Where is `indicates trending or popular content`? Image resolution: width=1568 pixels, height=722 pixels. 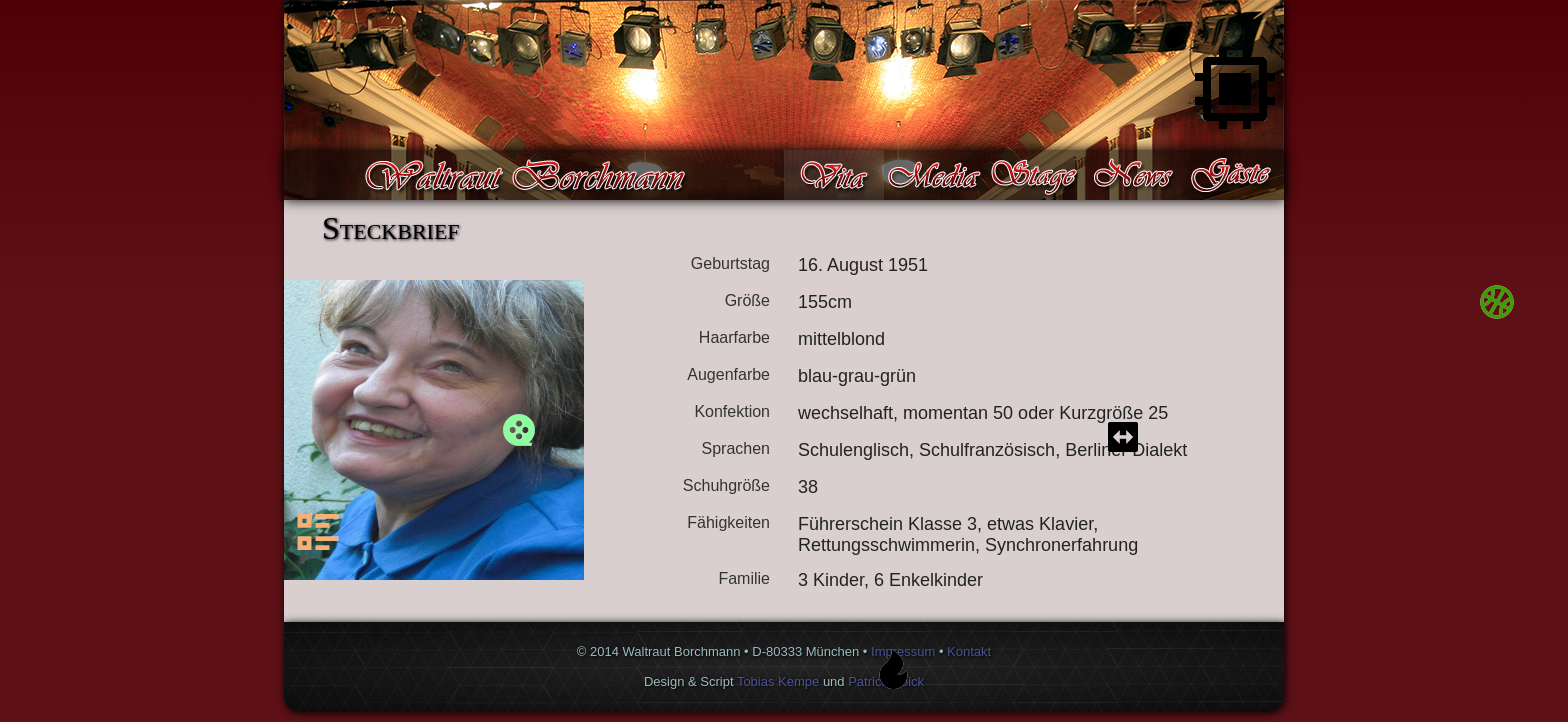 indicates trending or popular content is located at coordinates (893, 668).